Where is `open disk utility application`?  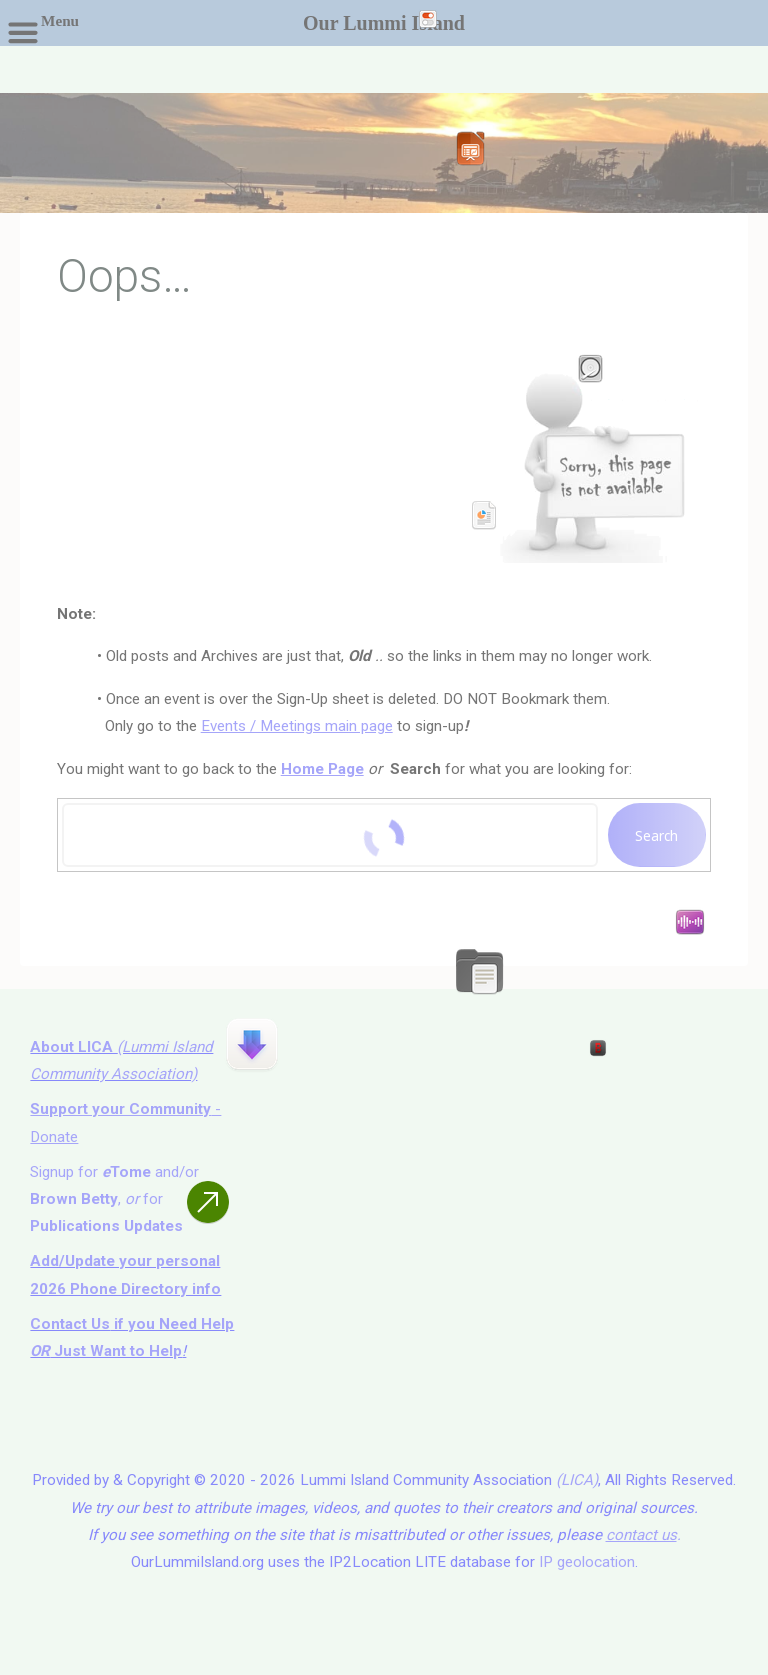
open disk utility application is located at coordinates (590, 368).